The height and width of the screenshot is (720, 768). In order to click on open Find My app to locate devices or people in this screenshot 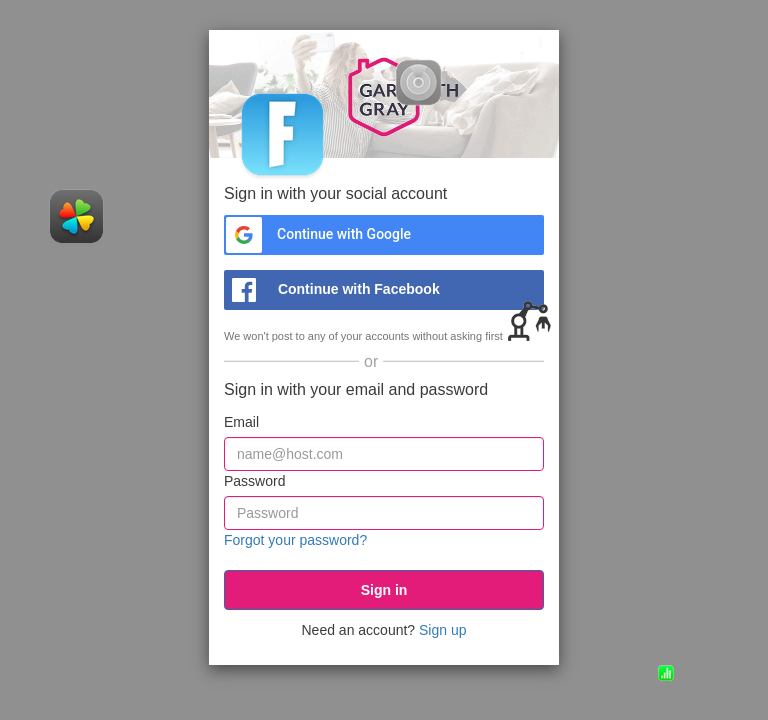, I will do `click(418, 82)`.